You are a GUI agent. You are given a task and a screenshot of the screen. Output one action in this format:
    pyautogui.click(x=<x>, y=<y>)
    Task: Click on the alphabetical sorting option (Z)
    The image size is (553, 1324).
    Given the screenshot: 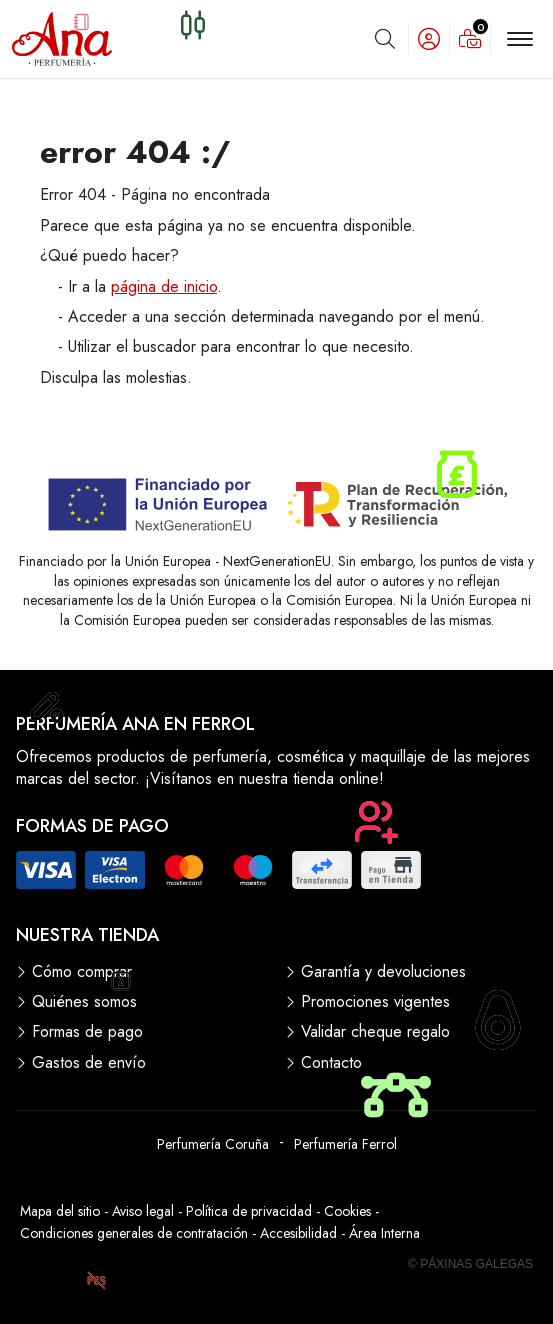 What is the action you would take?
    pyautogui.click(x=121, y=981)
    